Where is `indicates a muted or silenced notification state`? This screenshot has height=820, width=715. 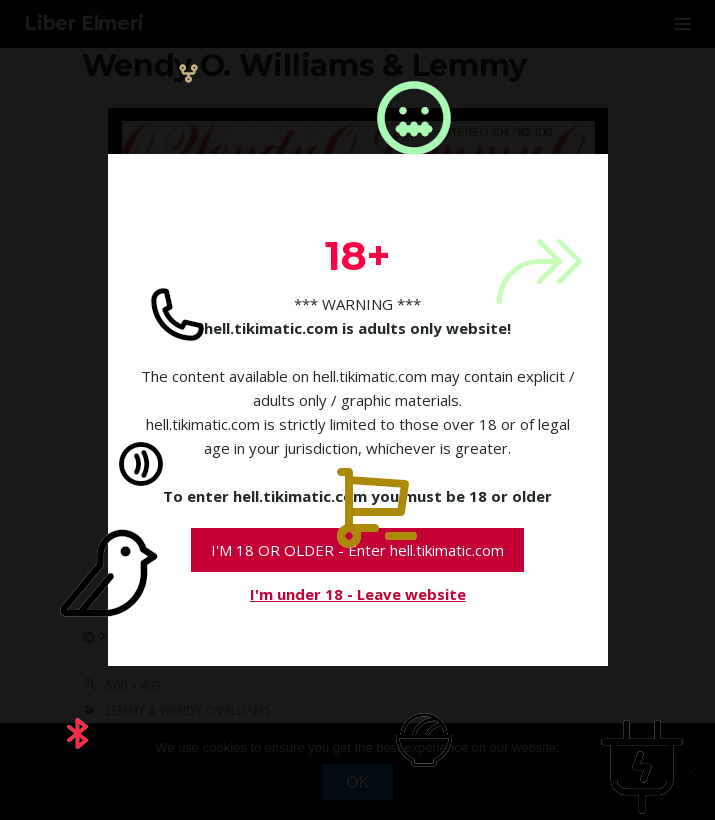 indicates a muted or silenced notification state is located at coordinates (414, 118).